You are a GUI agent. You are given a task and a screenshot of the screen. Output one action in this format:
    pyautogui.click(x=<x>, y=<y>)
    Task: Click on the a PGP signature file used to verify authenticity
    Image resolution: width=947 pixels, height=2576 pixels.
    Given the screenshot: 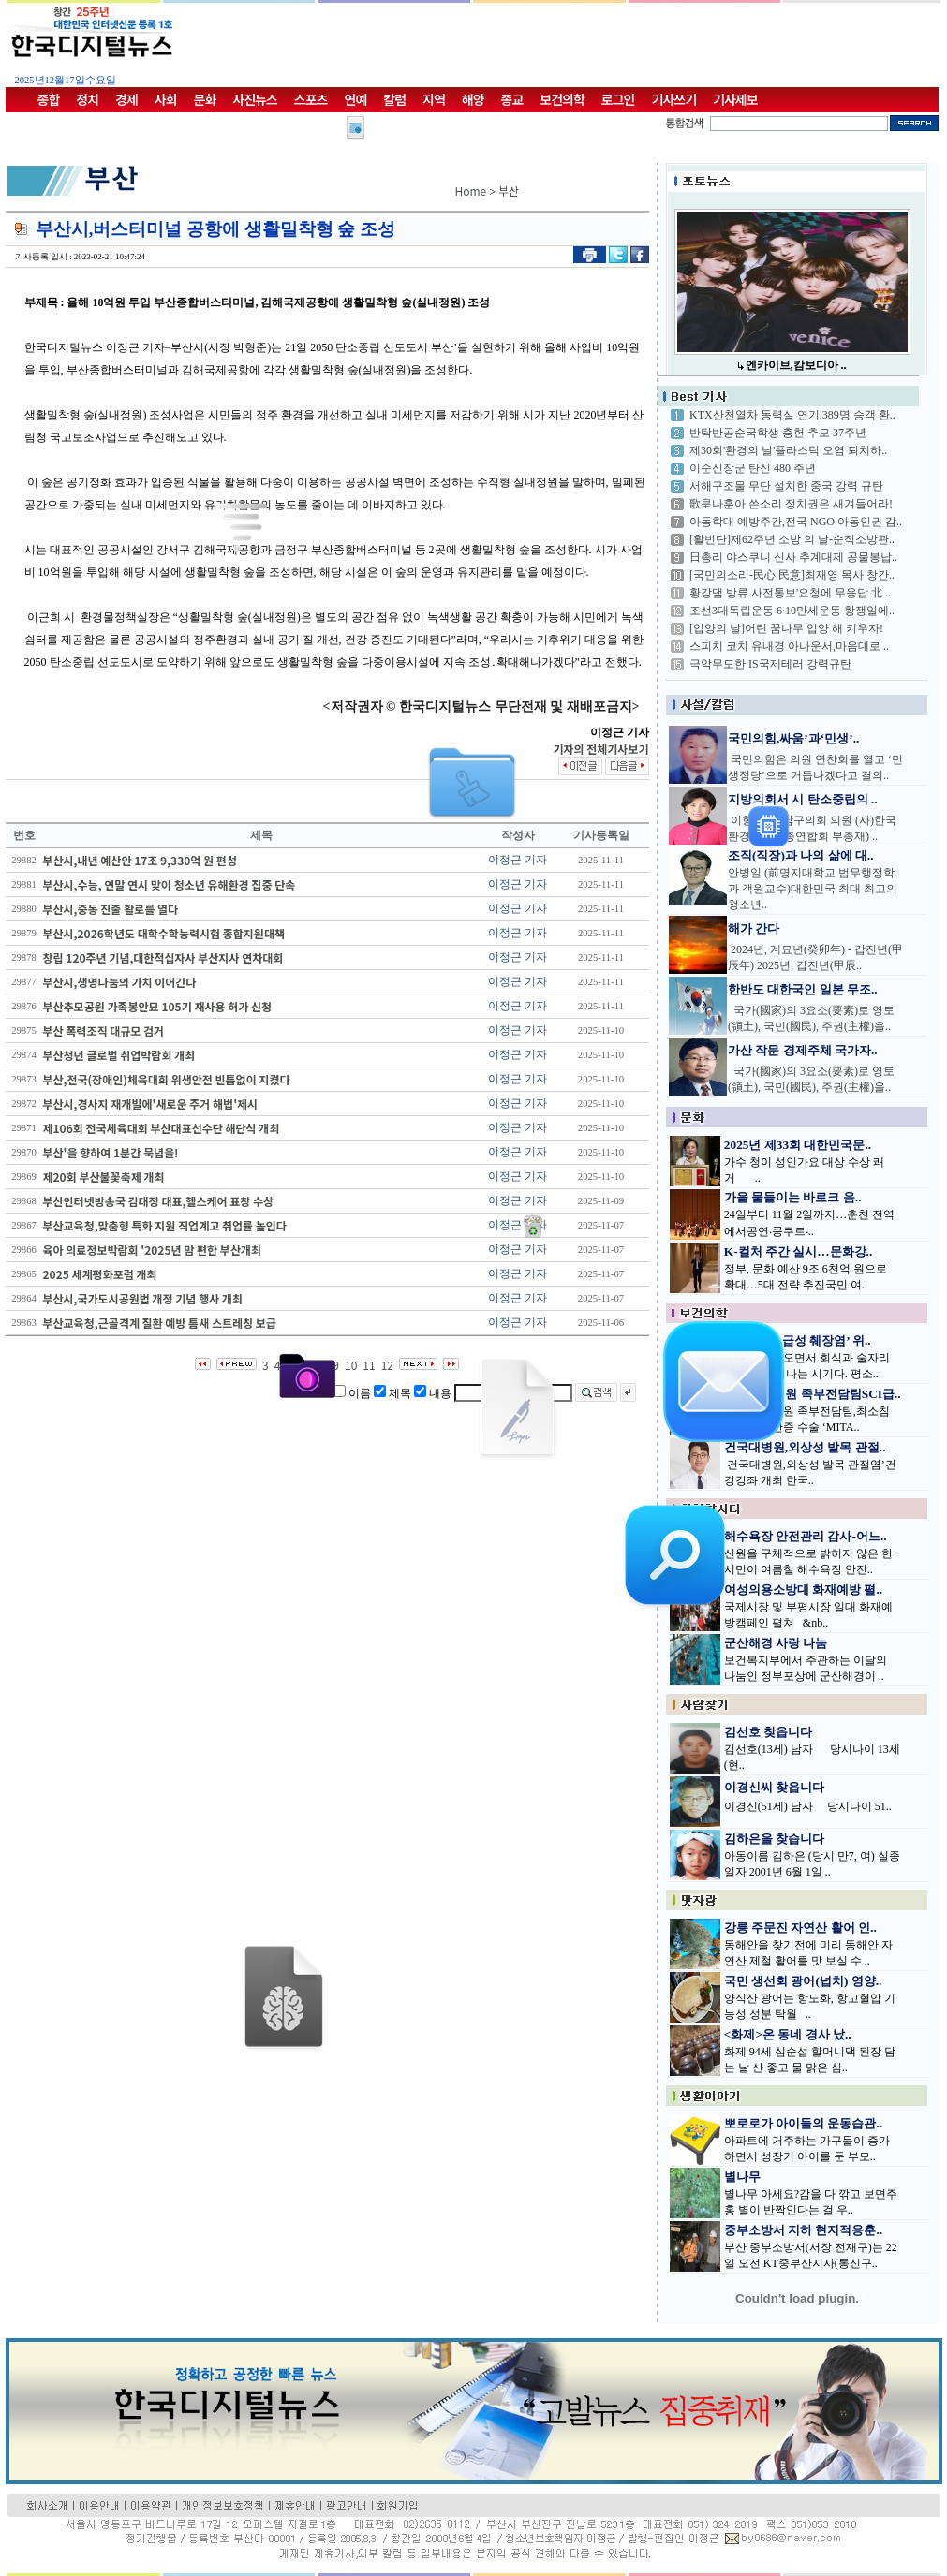 What is the action you would take?
    pyautogui.click(x=517, y=1408)
    